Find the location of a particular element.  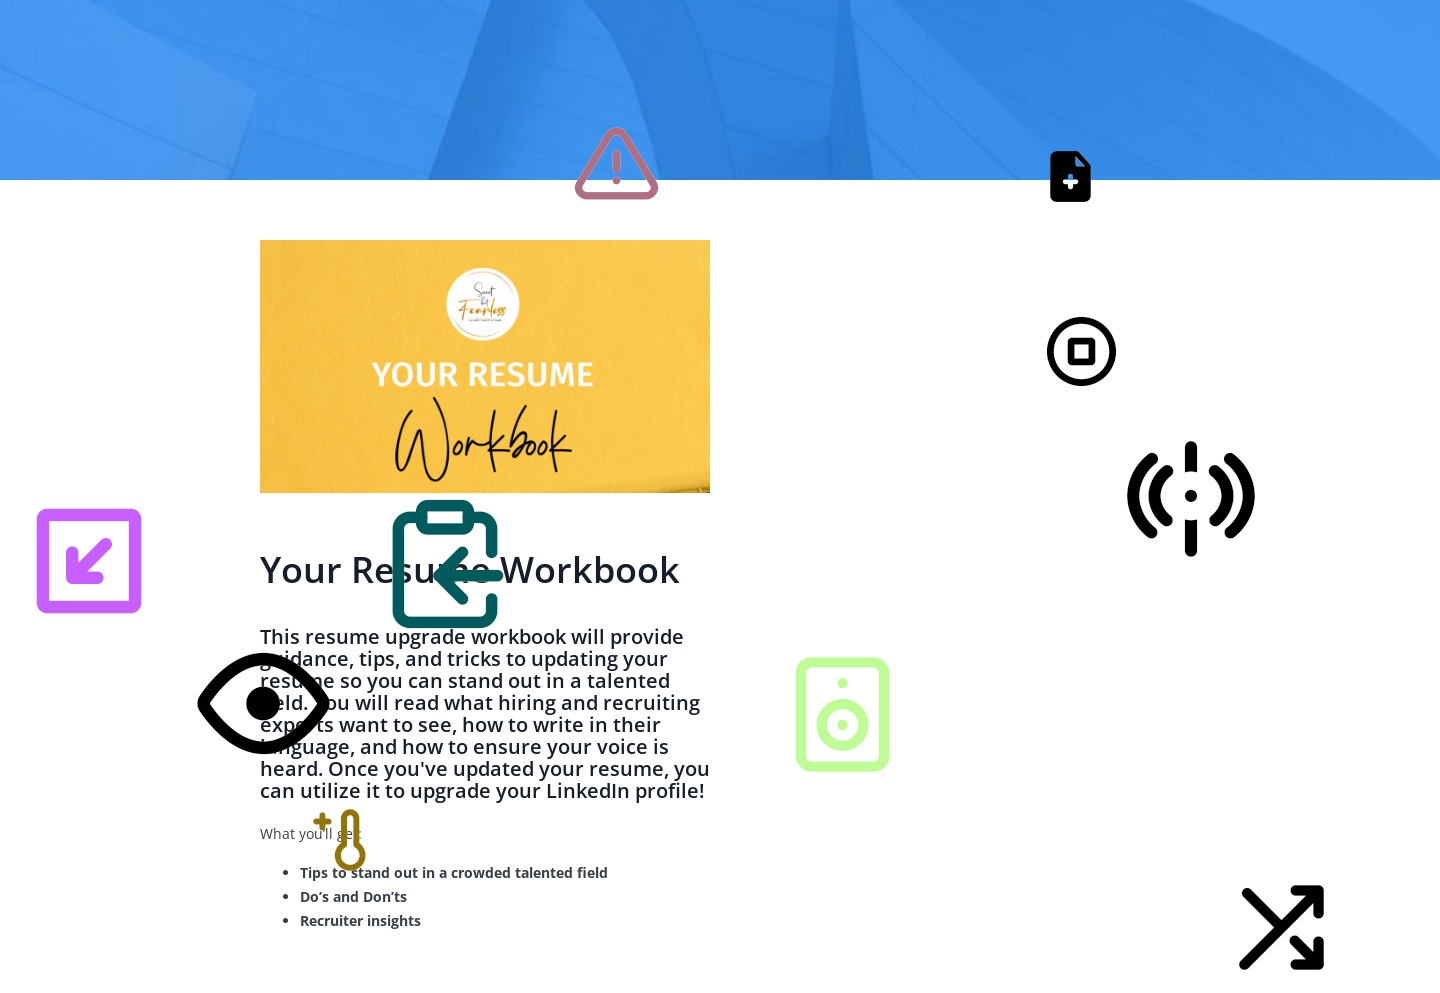

adjust audio output settings is located at coordinates (842, 714).